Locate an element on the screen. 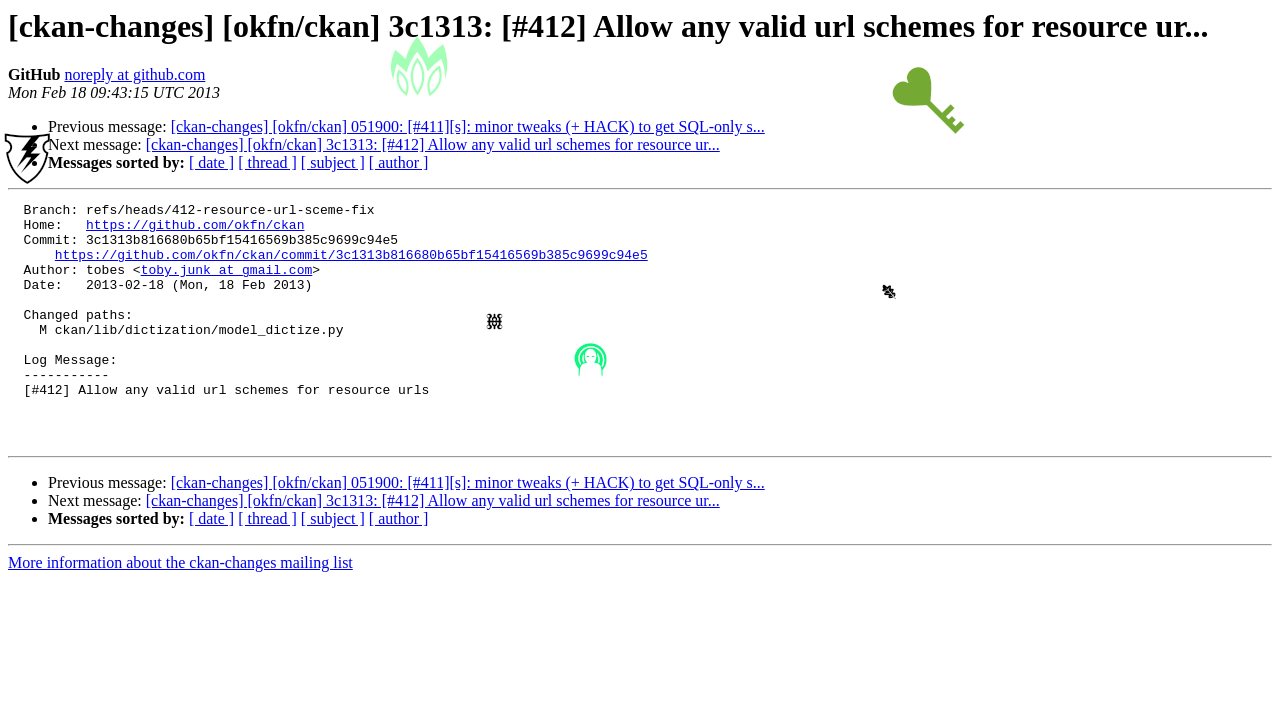  unlock romantic or relationship-themed content is located at coordinates (928, 100).